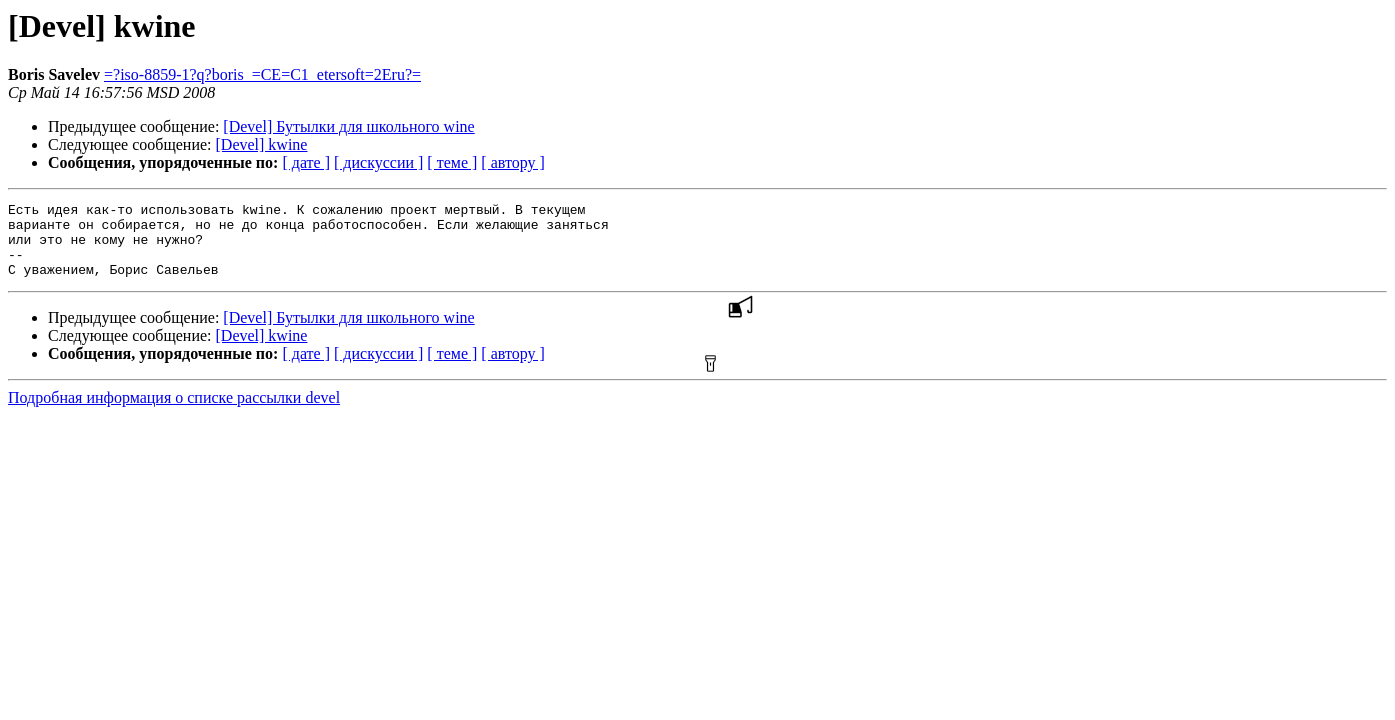 This screenshot has width=1395, height=720. What do you see at coordinates (741, 308) in the screenshot?
I see `construction or building equipment indicator` at bounding box center [741, 308].